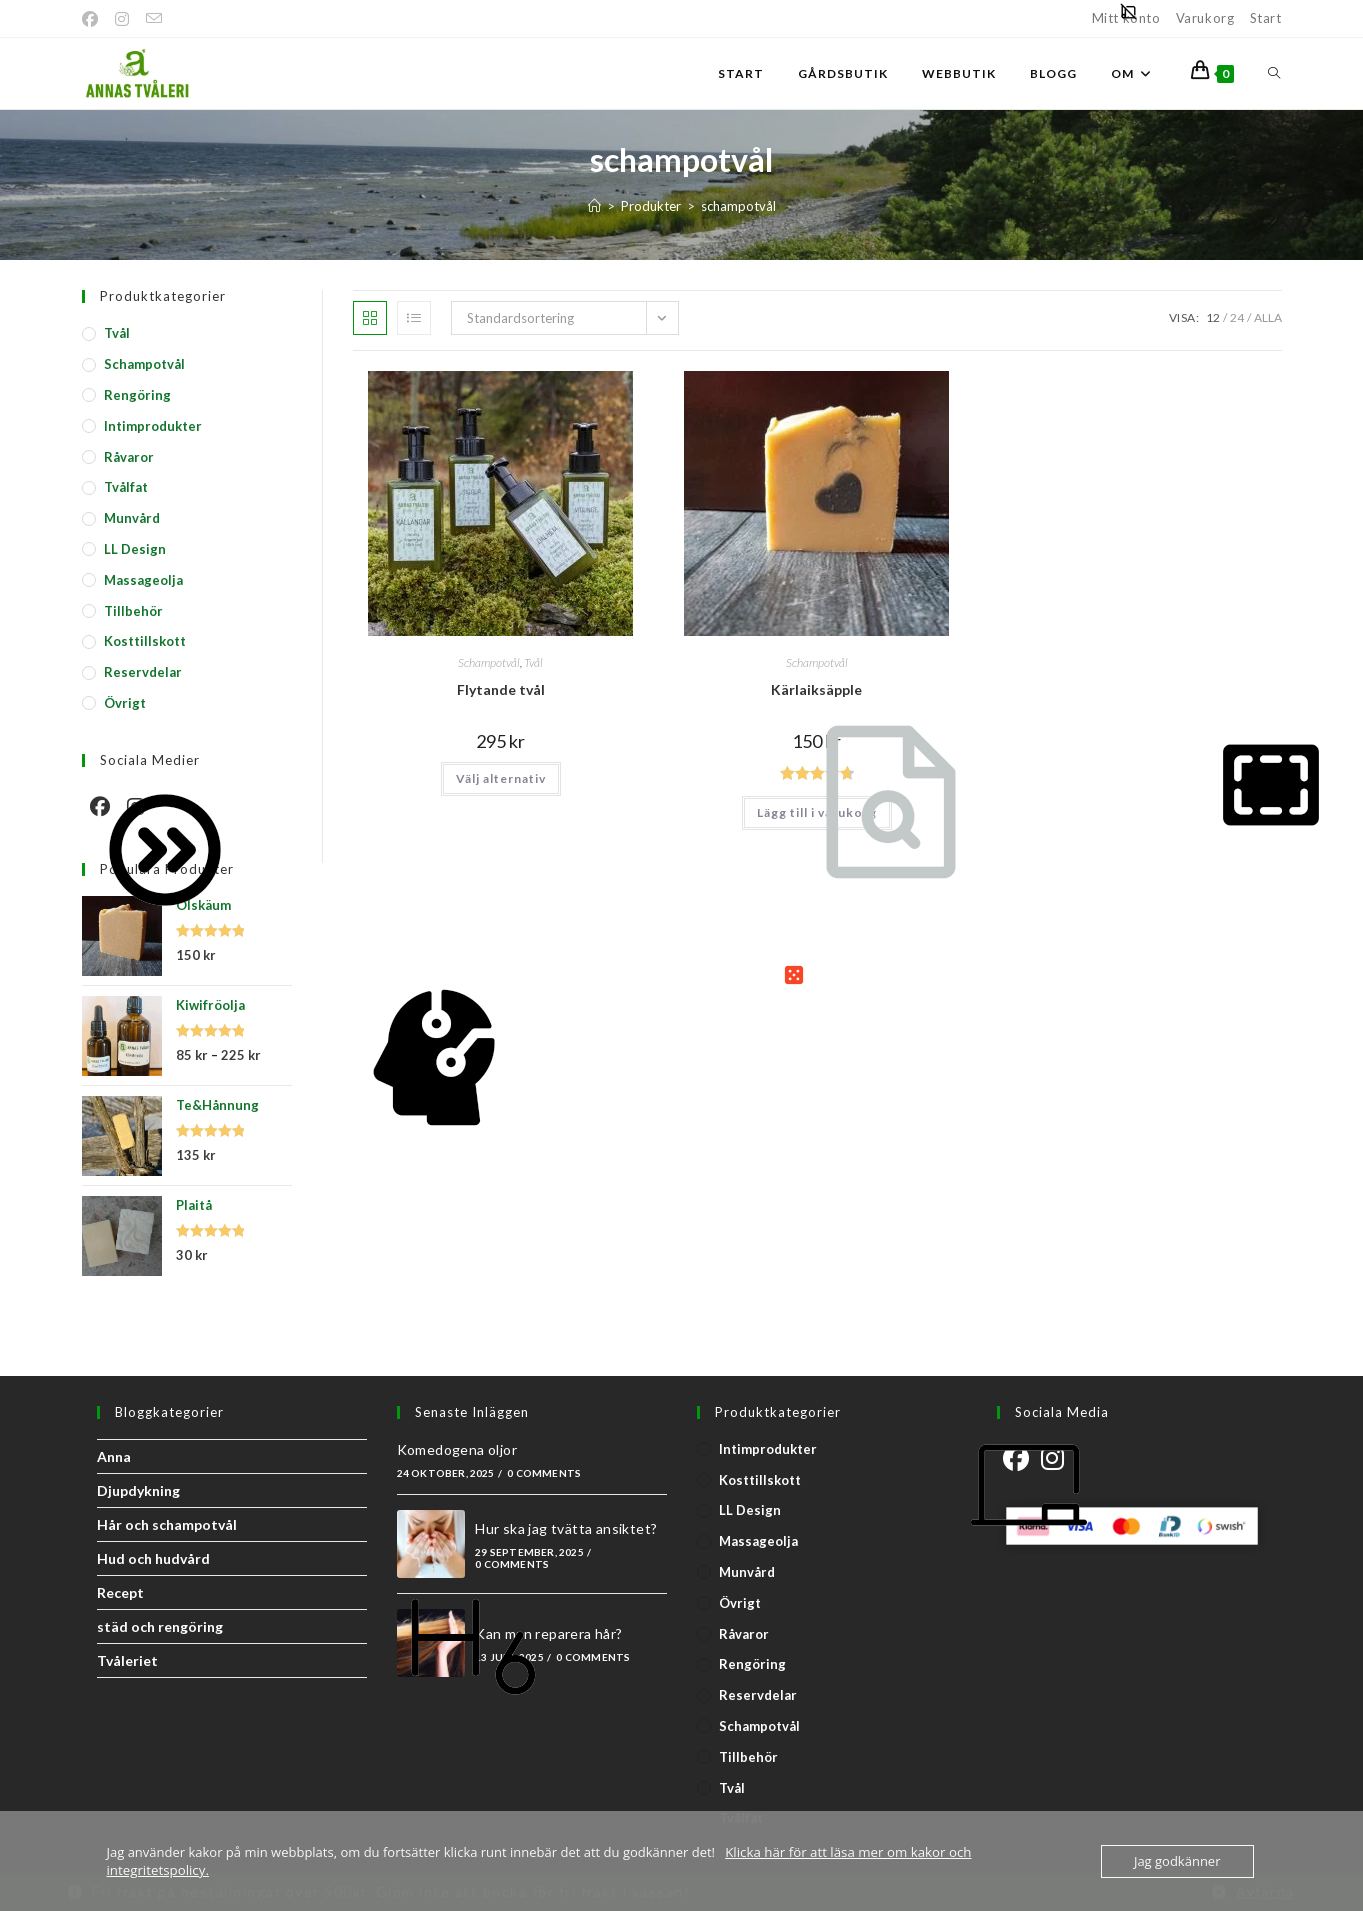 Image resolution: width=1363 pixels, height=1911 pixels. What do you see at coordinates (891, 802) in the screenshot?
I see `search within a document` at bounding box center [891, 802].